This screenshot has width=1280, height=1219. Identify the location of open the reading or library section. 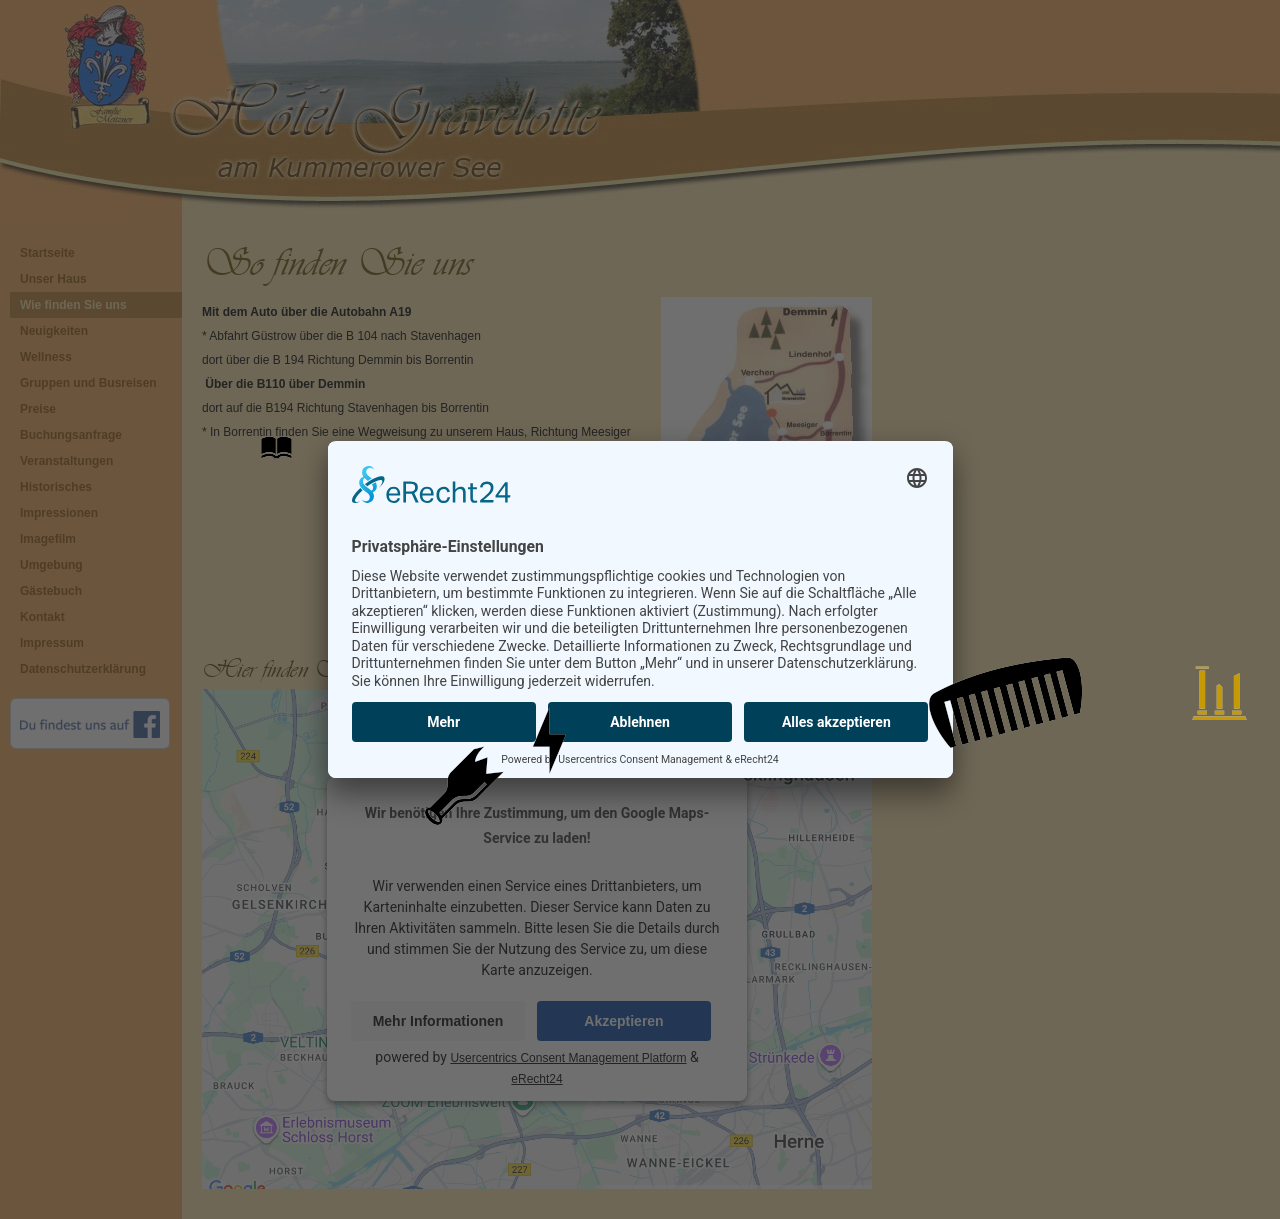
(276, 447).